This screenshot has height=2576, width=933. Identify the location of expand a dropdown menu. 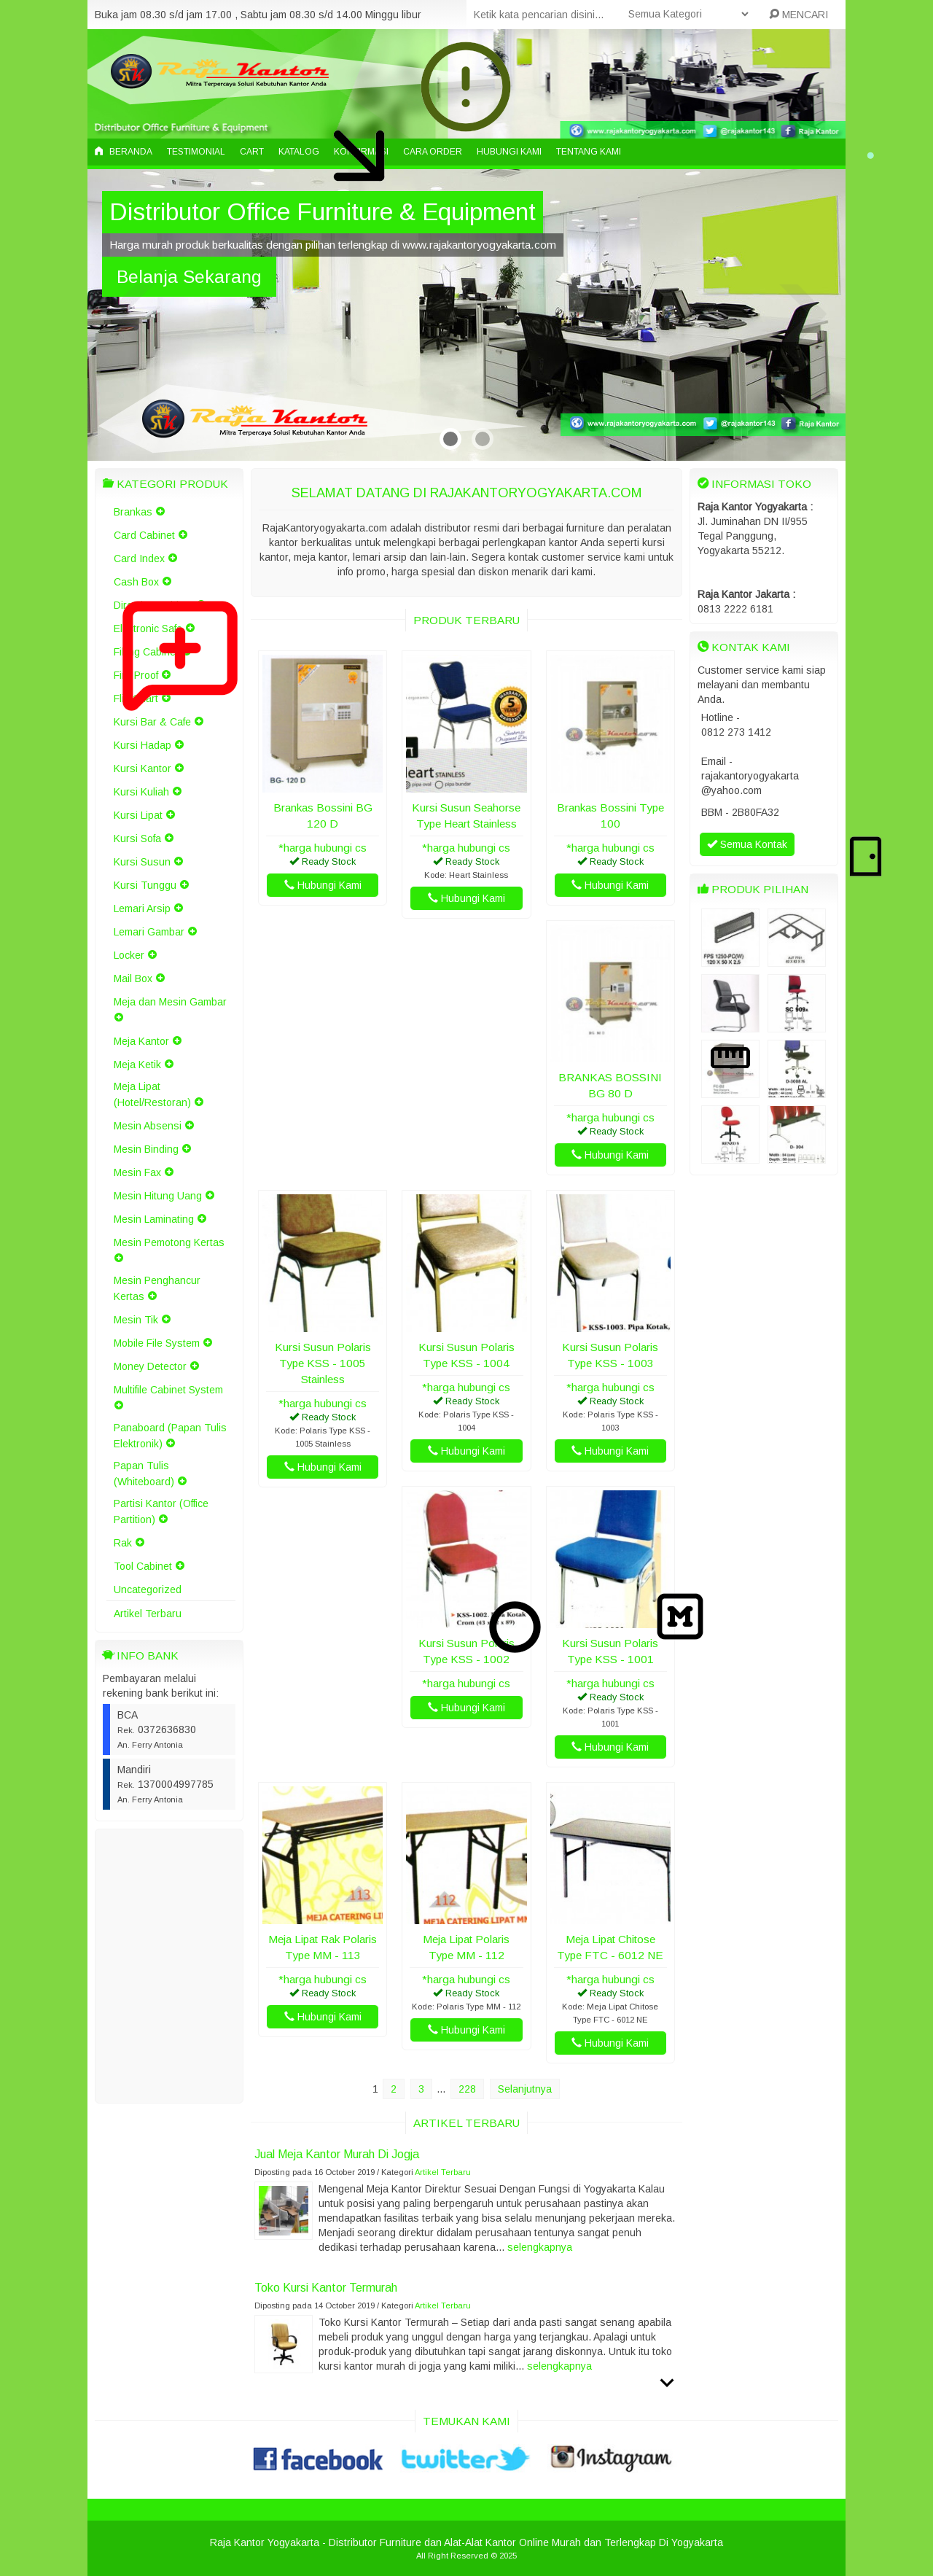
(667, 2383).